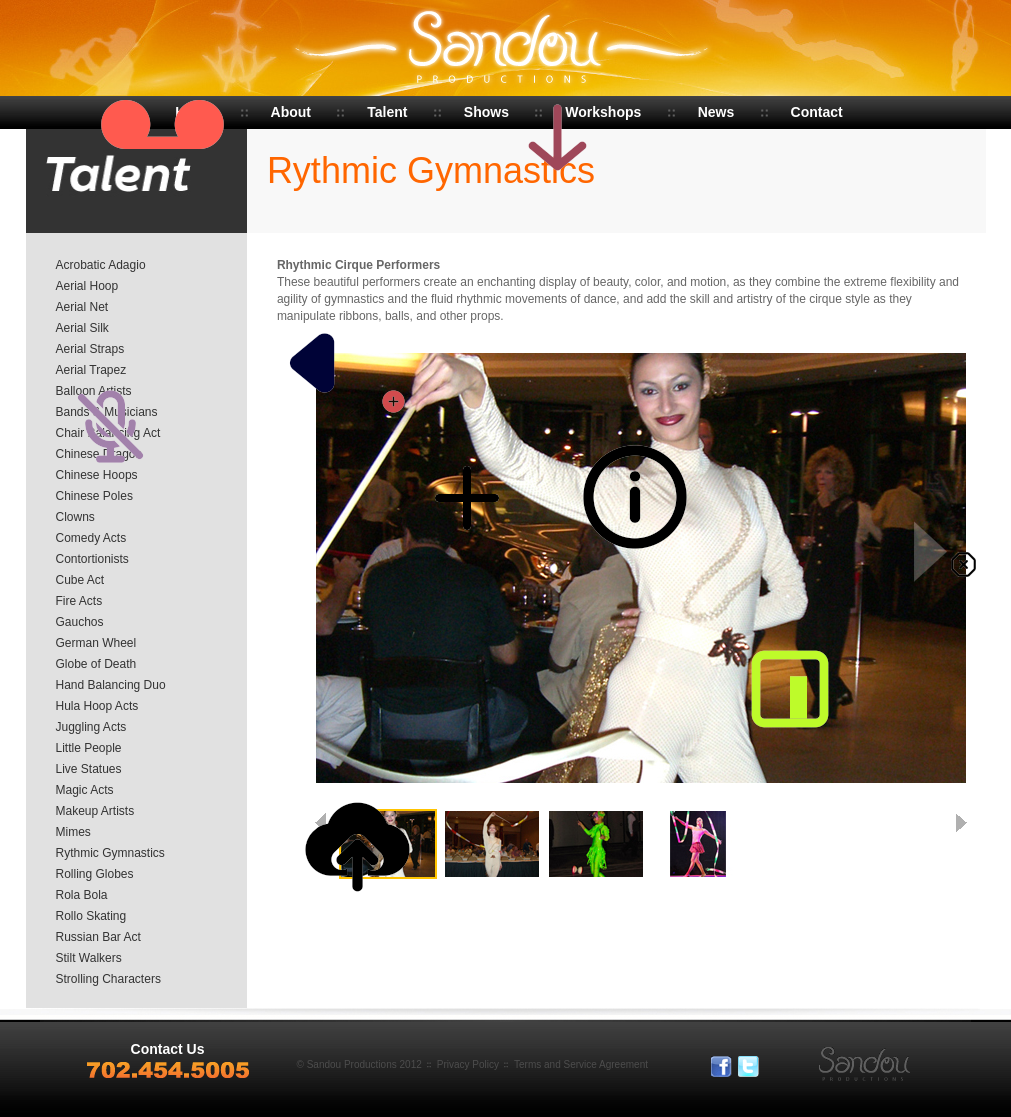 The image size is (1011, 1117). What do you see at coordinates (635, 497) in the screenshot?
I see `view more information` at bounding box center [635, 497].